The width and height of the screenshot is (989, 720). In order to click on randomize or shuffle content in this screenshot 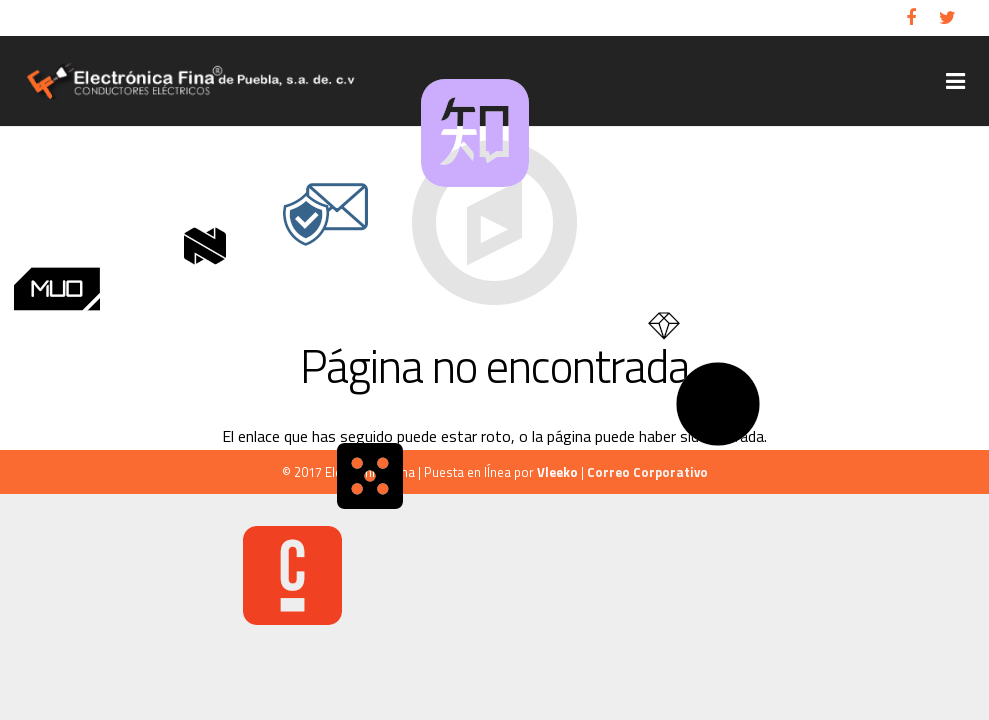, I will do `click(370, 476)`.